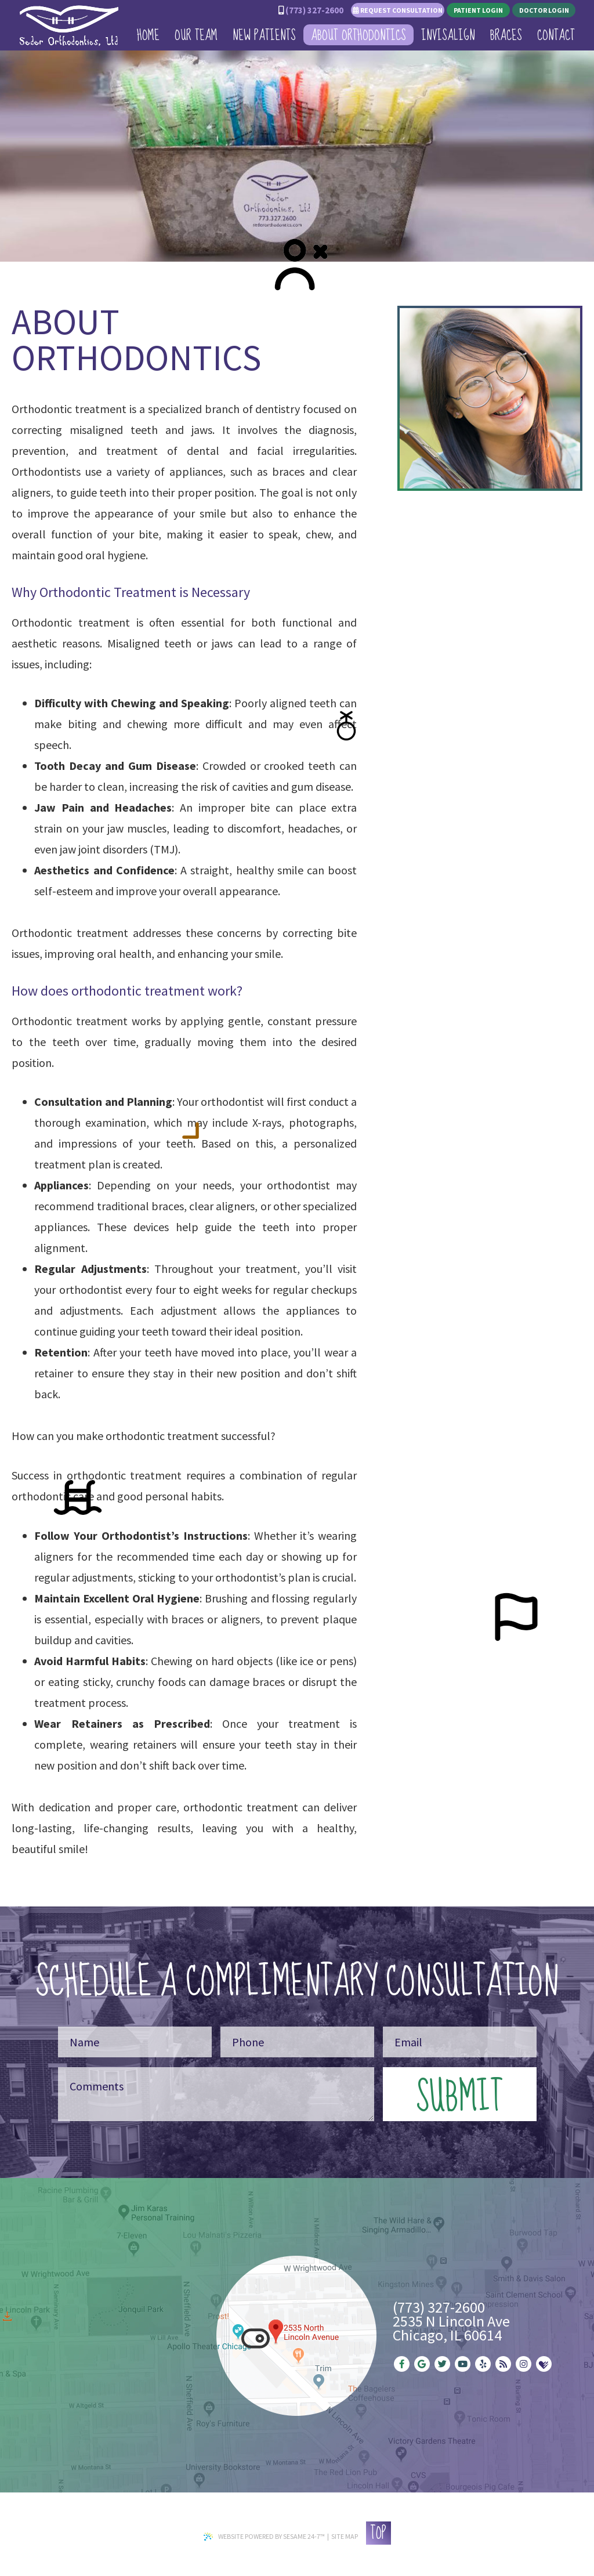  I want to click on access pool or swimming area information, so click(78, 1497).